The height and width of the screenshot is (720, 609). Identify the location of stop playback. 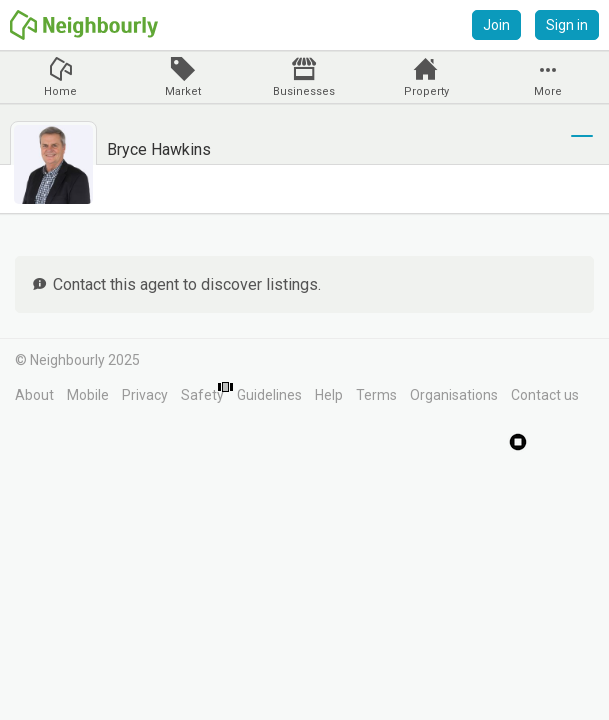
(518, 442).